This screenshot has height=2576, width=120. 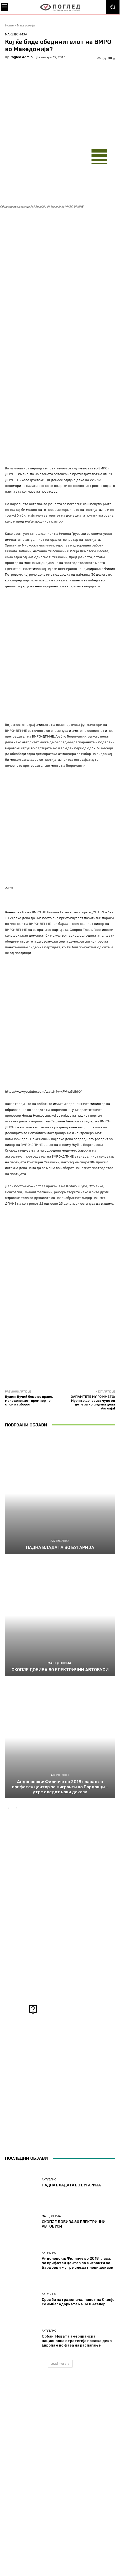 I want to click on adjust line or stroke thickness, so click(x=99, y=156).